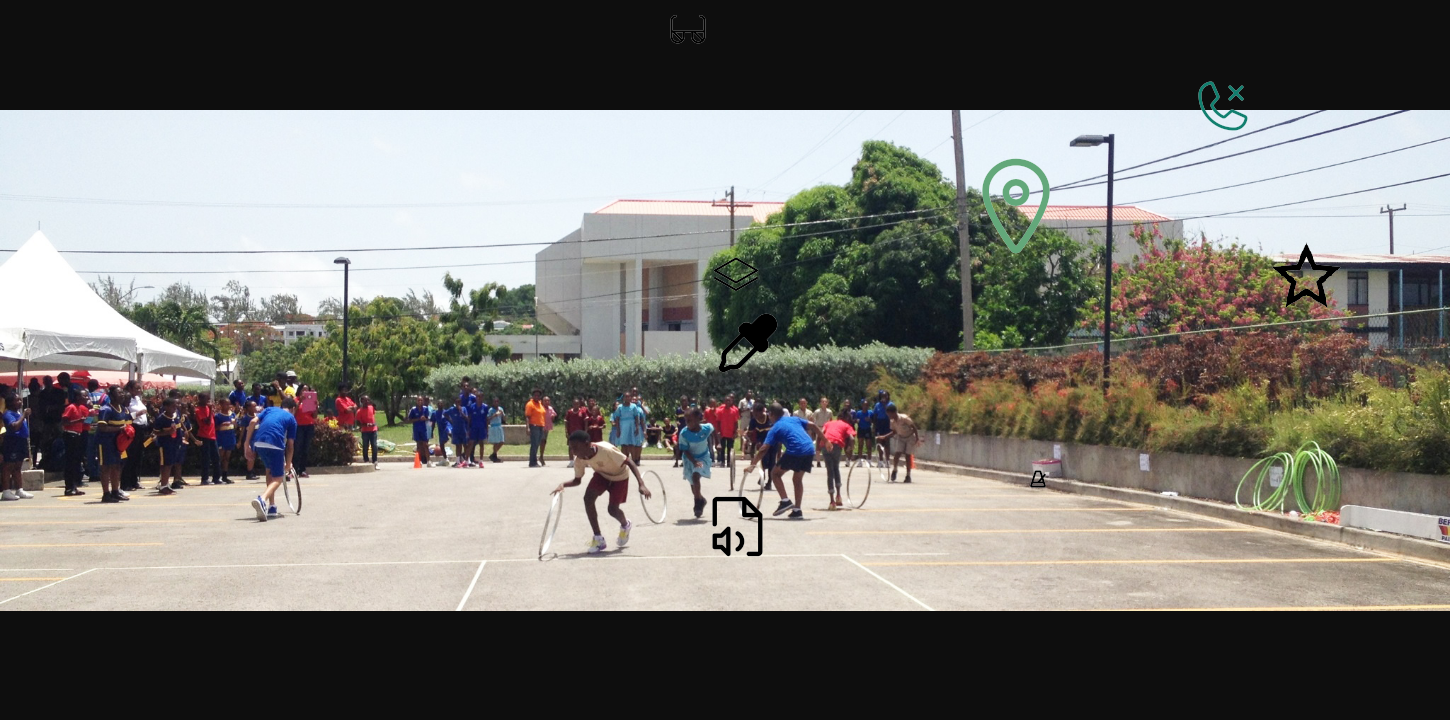  Describe the element at coordinates (748, 343) in the screenshot. I see `pick a color from the canvas` at that location.